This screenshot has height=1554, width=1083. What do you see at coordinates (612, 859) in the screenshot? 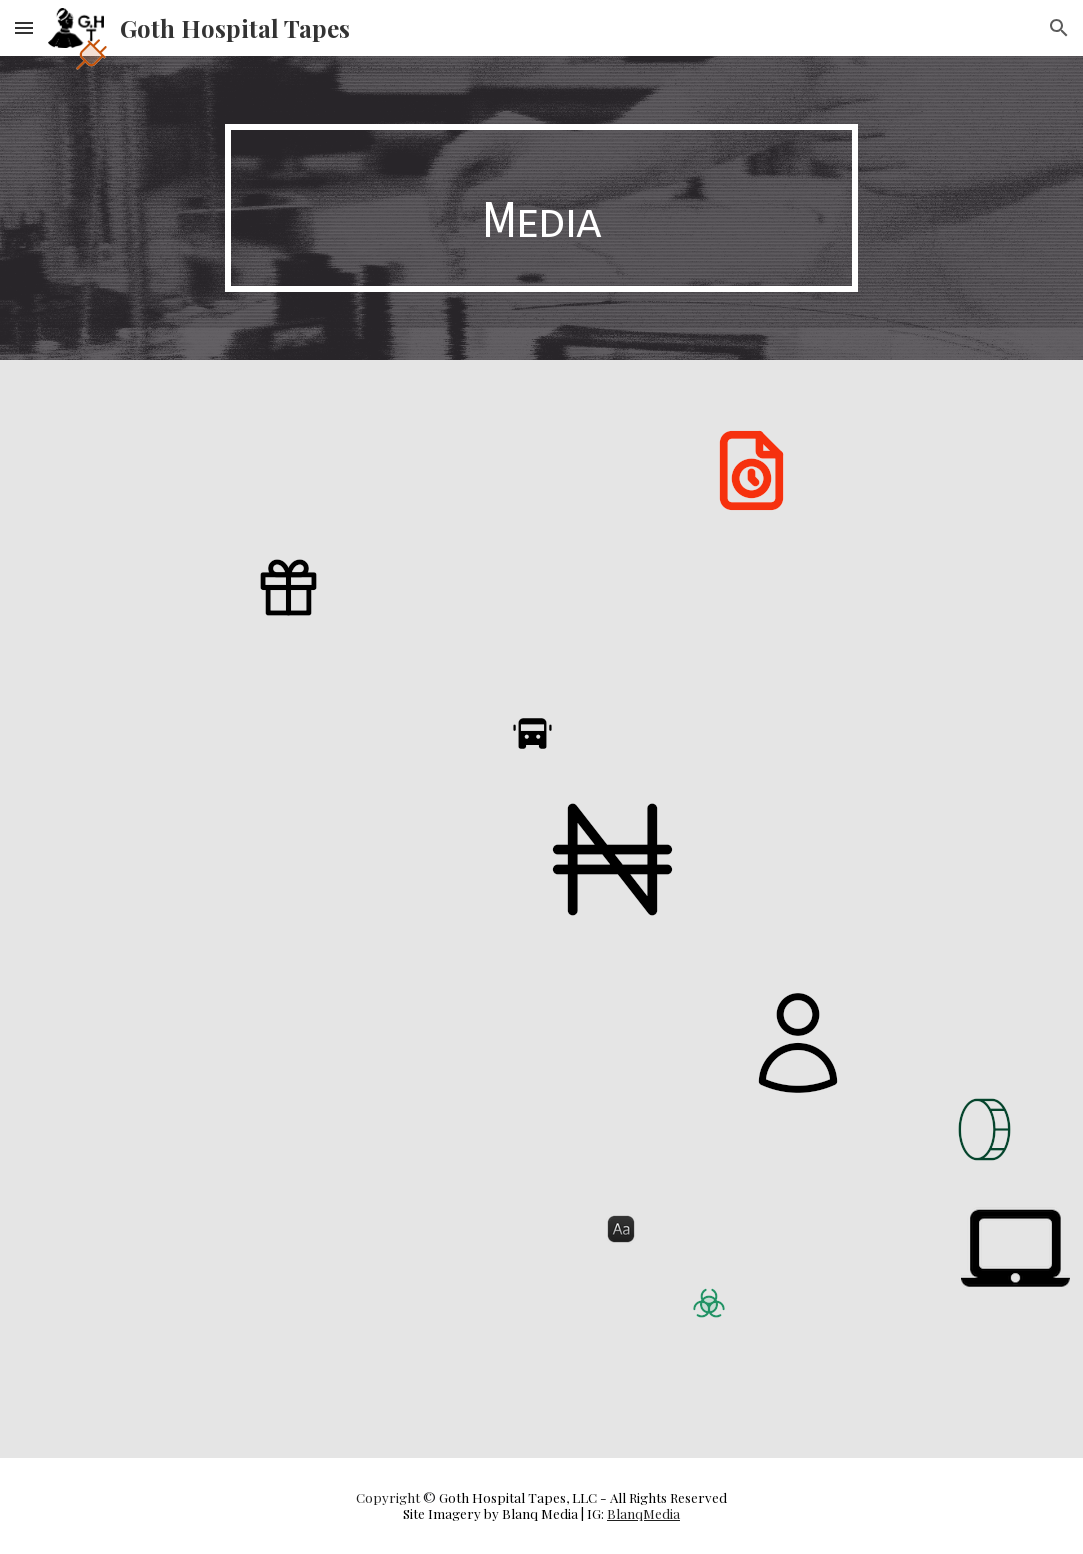
I see `nigerian naira currency symbol` at bounding box center [612, 859].